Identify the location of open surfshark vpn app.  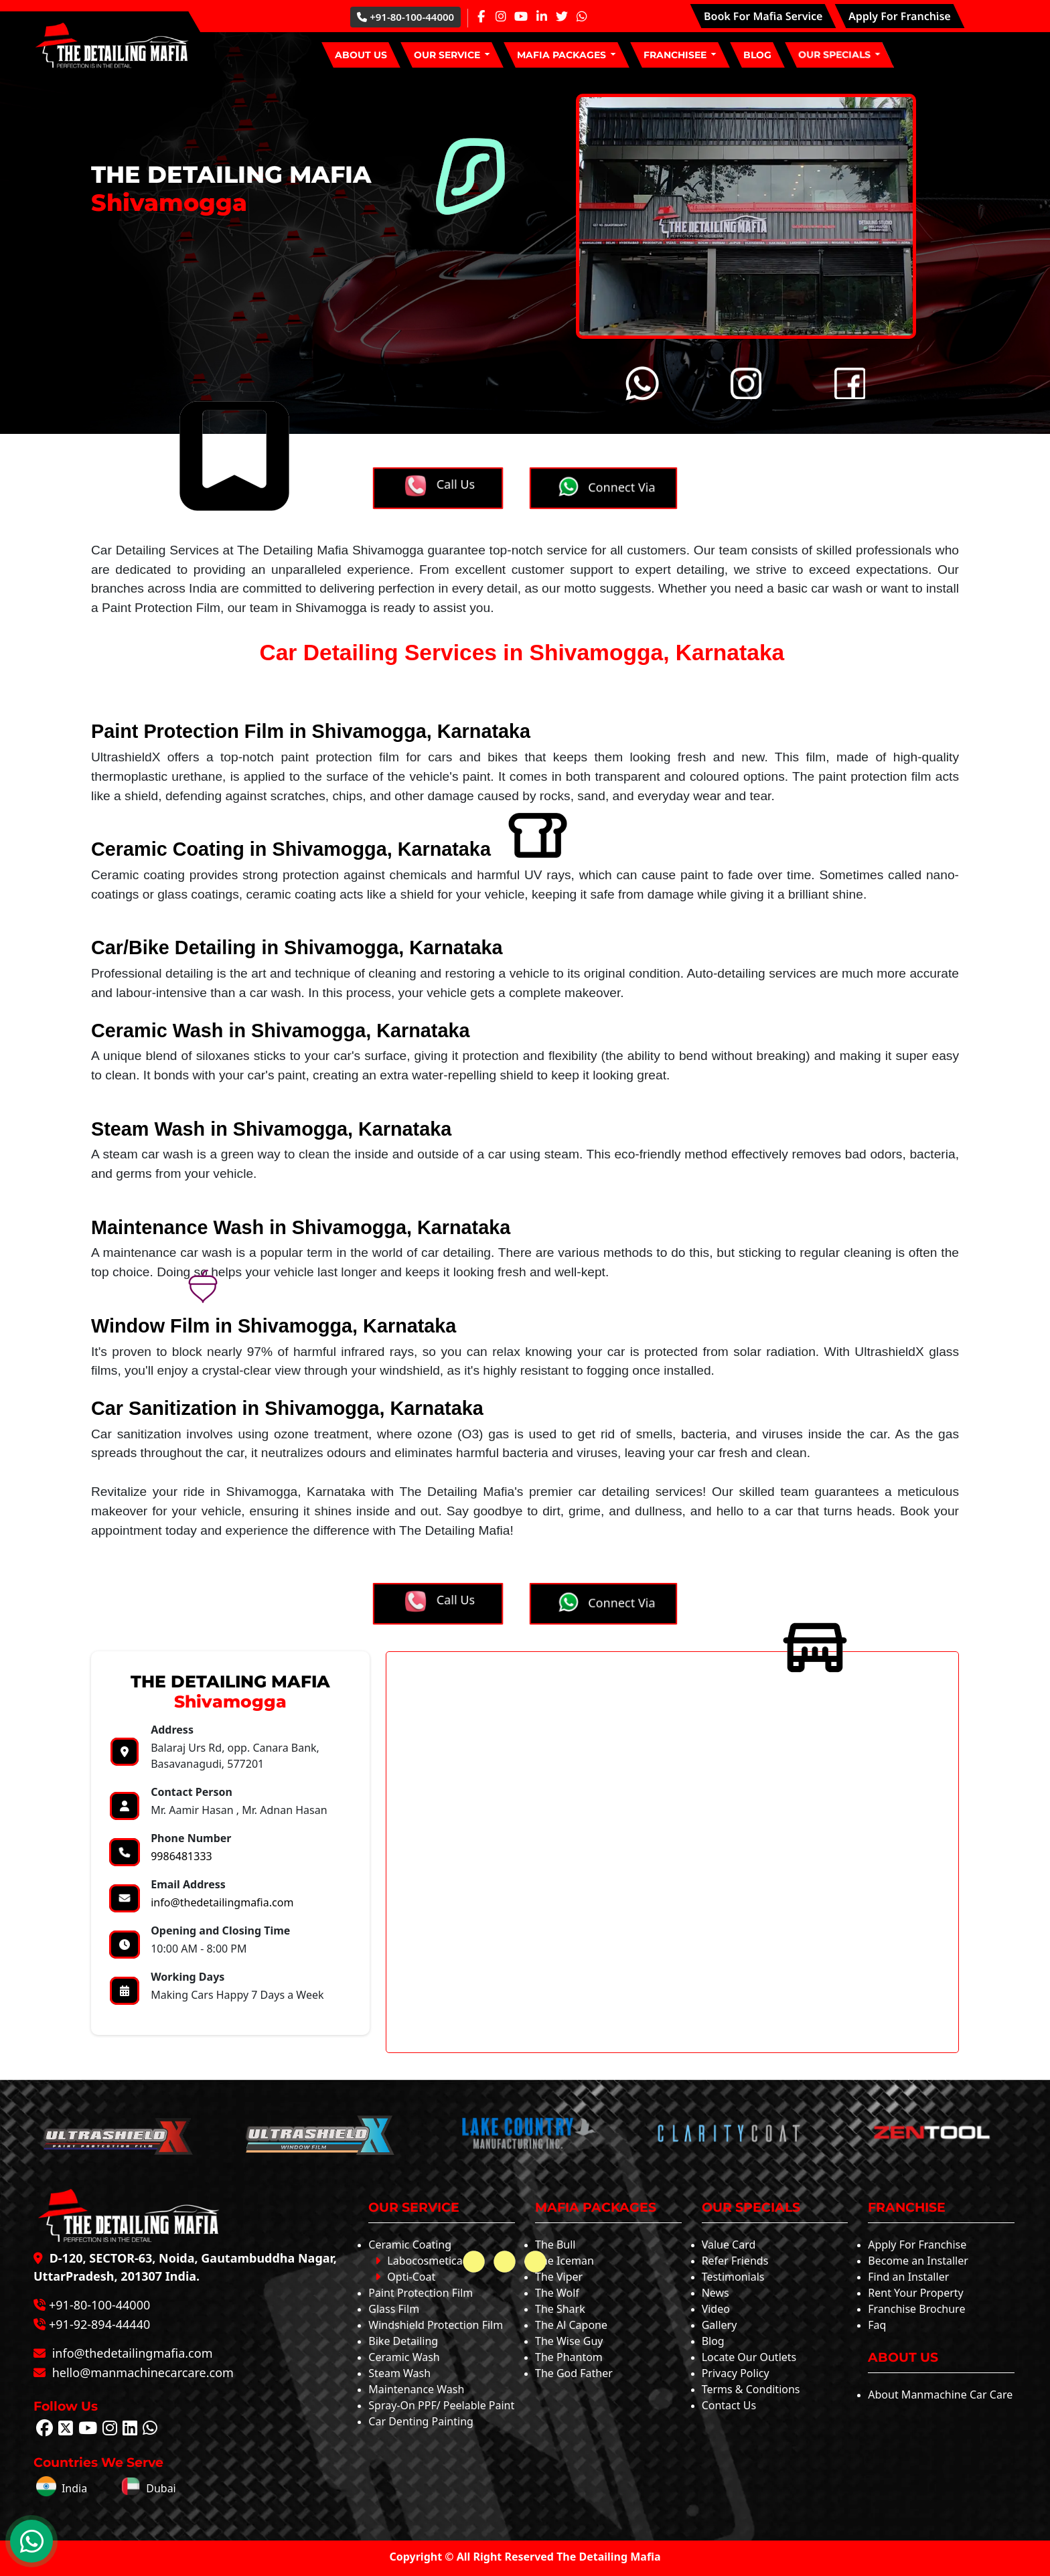
(470, 176).